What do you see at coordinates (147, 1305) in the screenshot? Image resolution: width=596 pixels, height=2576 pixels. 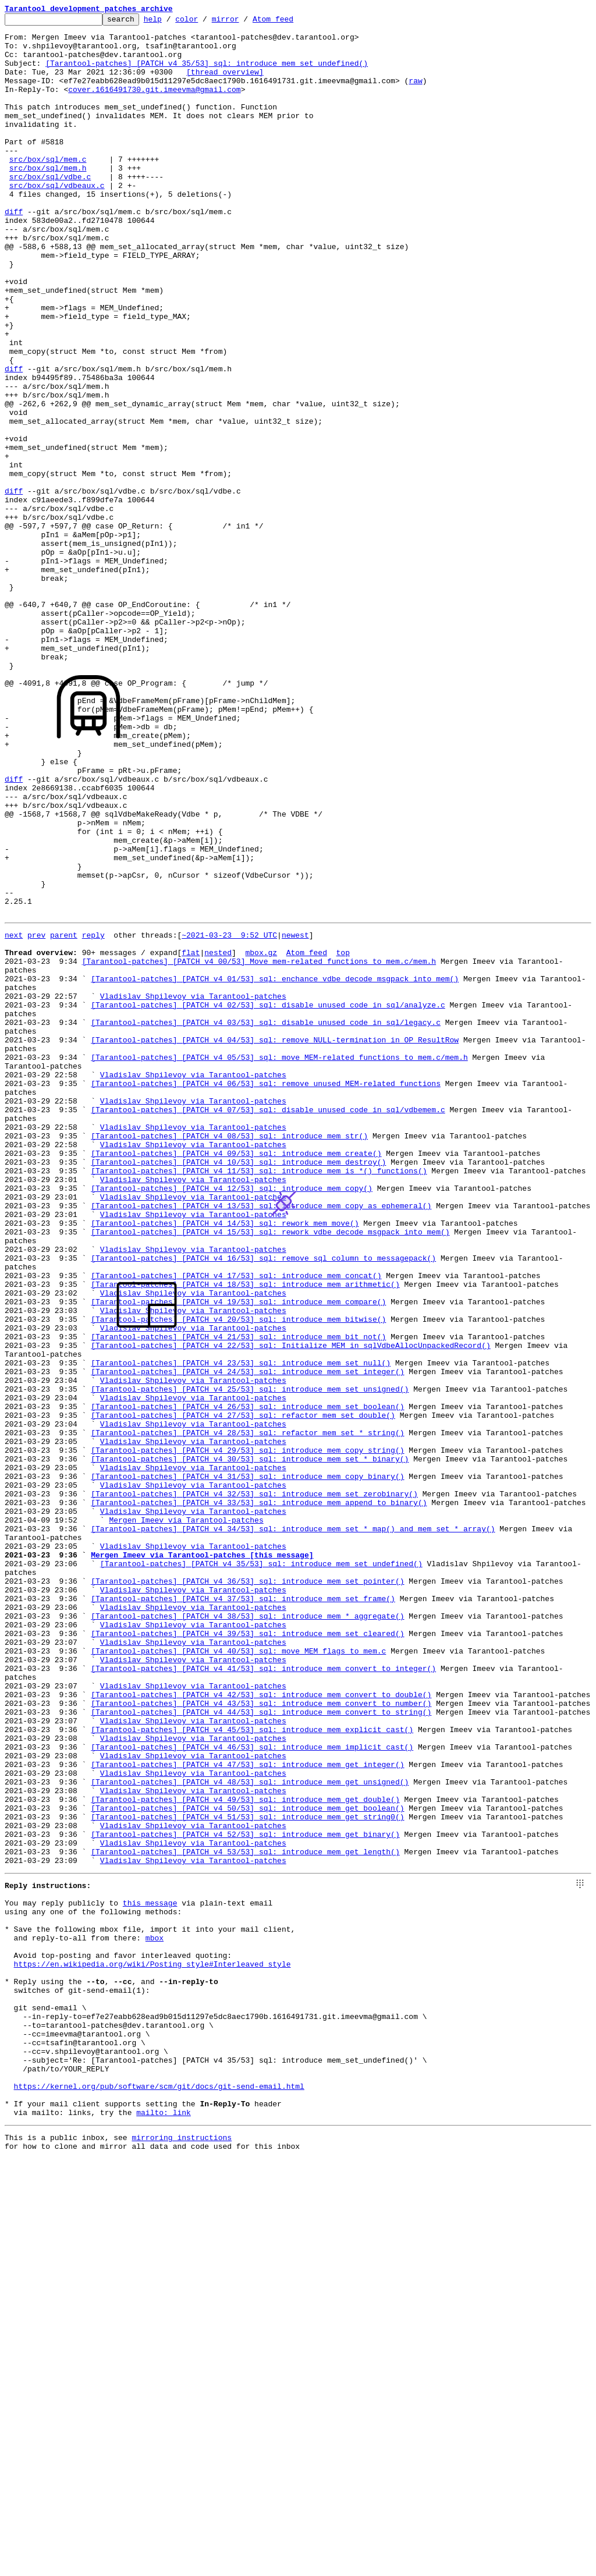 I see `enable picture-in-picture mode` at bounding box center [147, 1305].